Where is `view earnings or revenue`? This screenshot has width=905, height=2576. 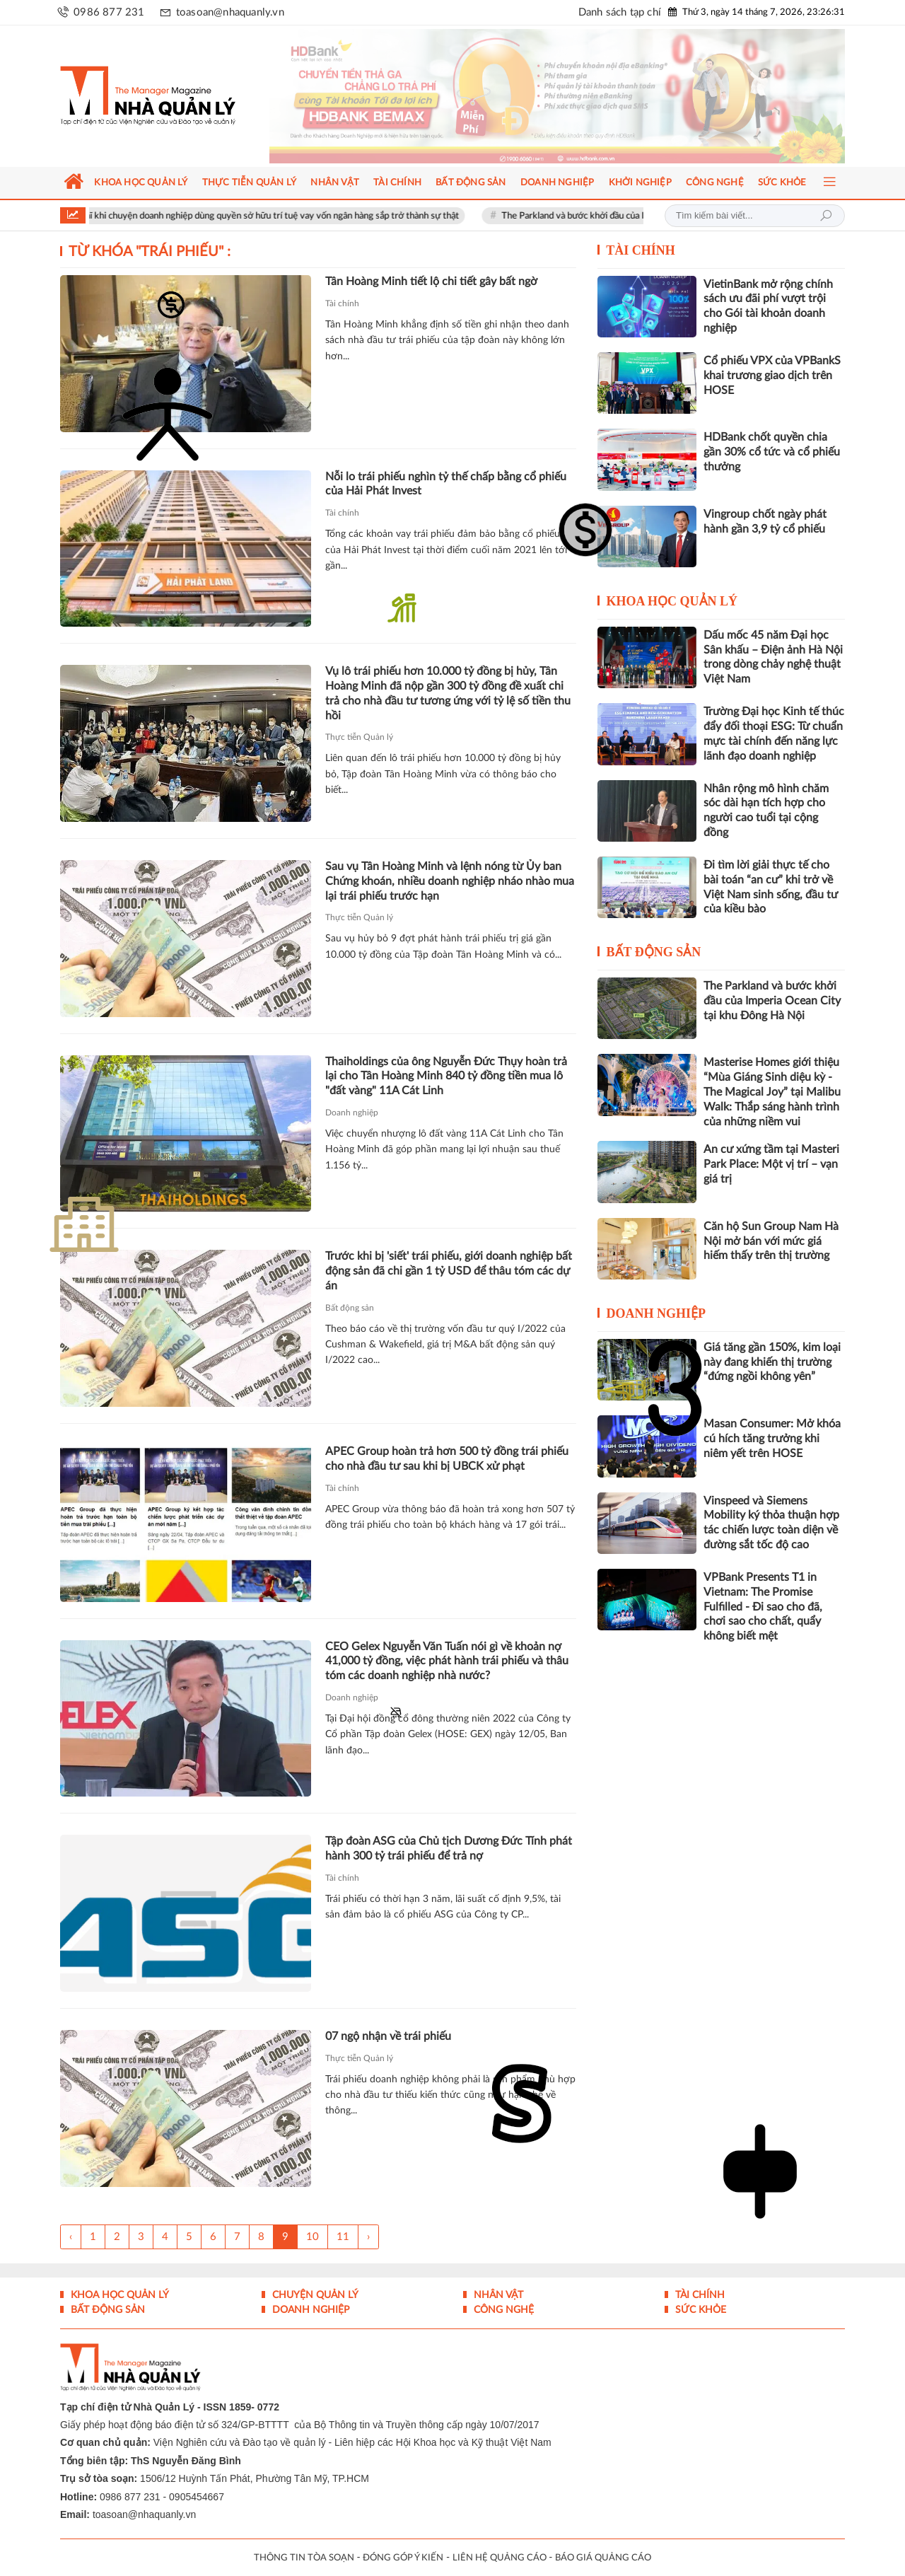 view earnings or revenue is located at coordinates (585, 530).